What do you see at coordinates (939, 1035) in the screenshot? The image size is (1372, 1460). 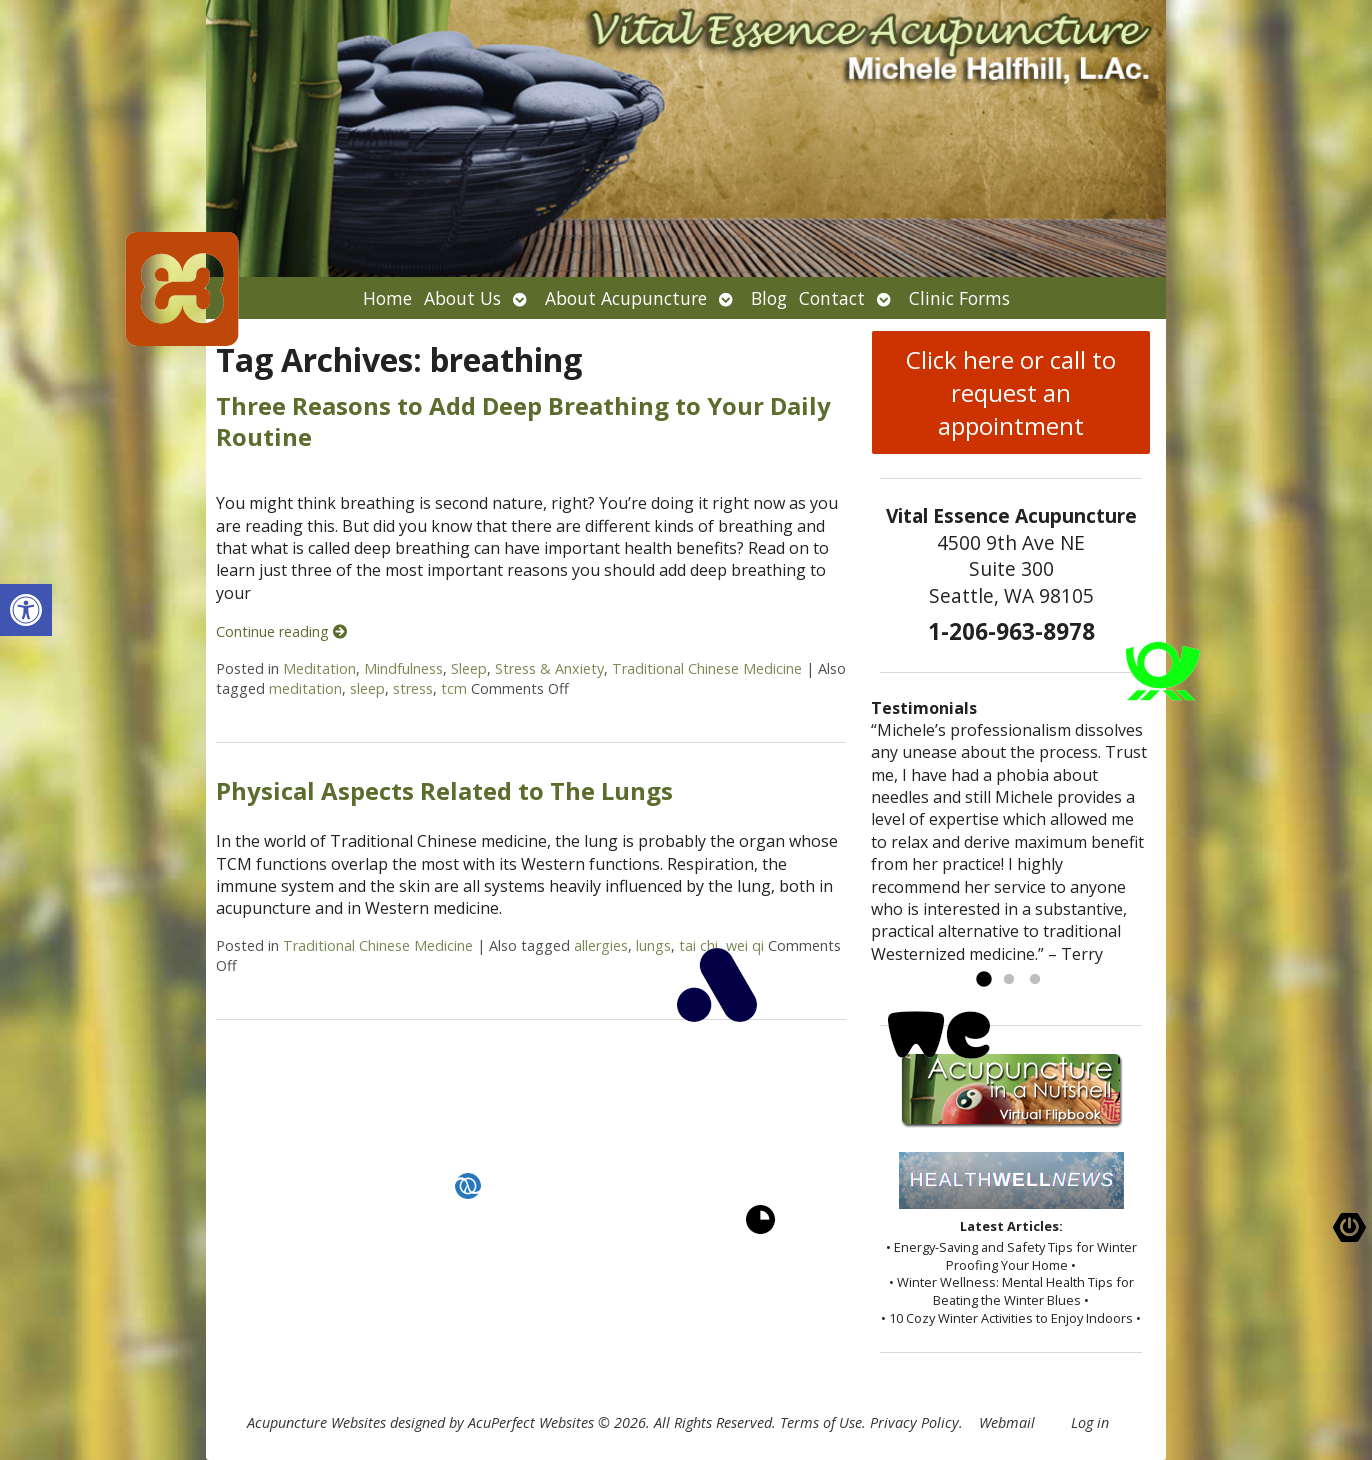 I see `open wetransfer file sharing service` at bounding box center [939, 1035].